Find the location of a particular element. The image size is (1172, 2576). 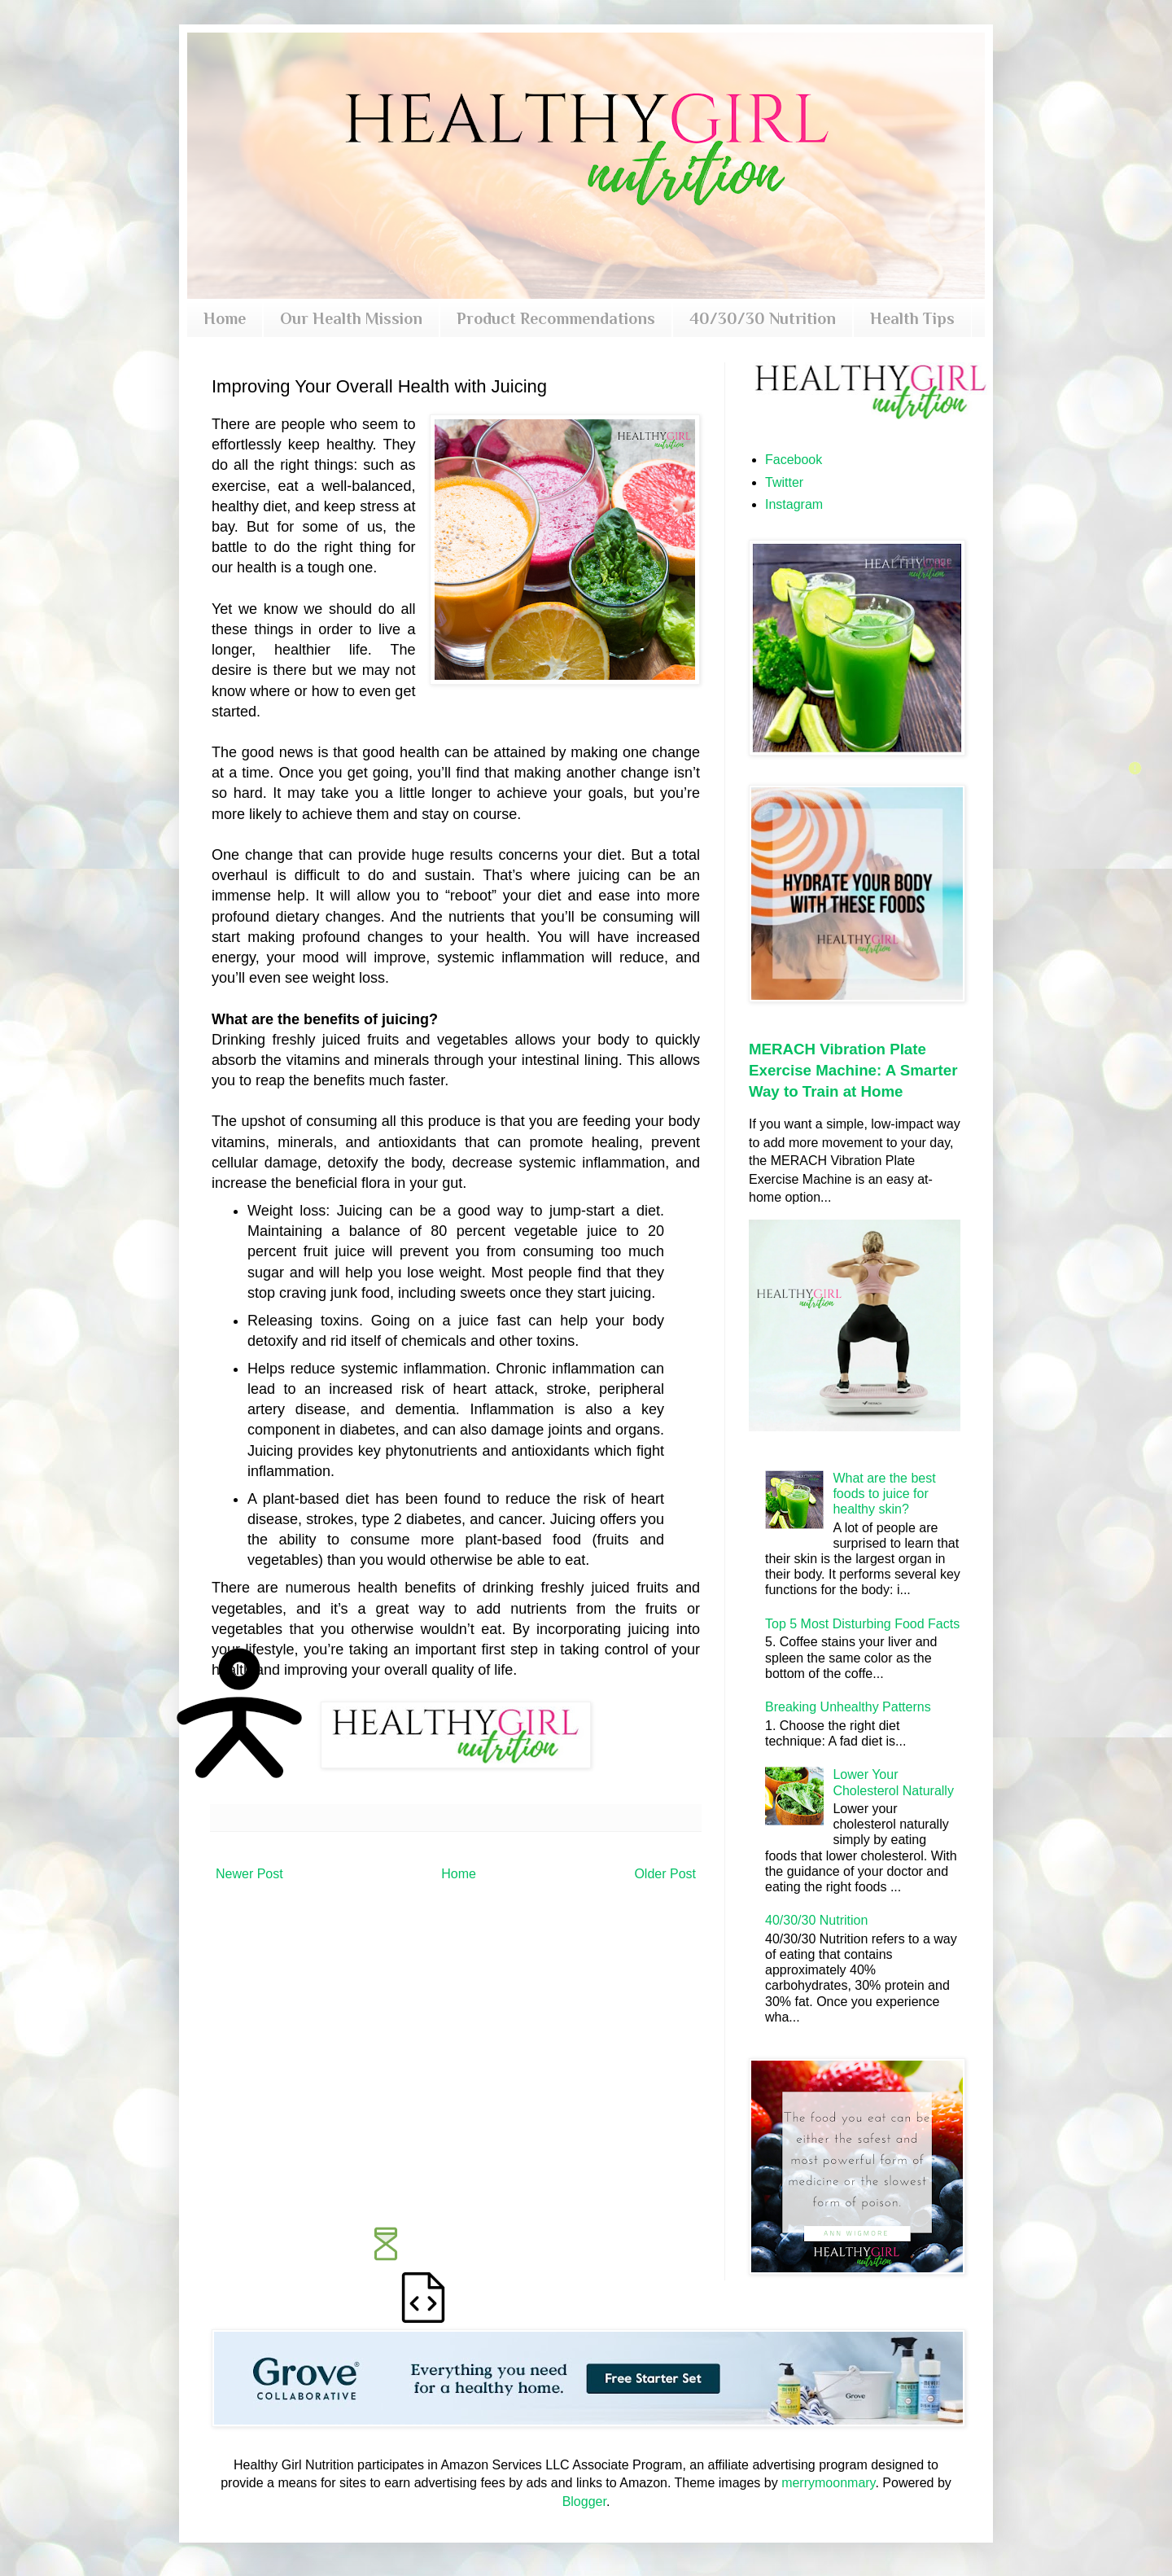

view source code file is located at coordinates (423, 2298).